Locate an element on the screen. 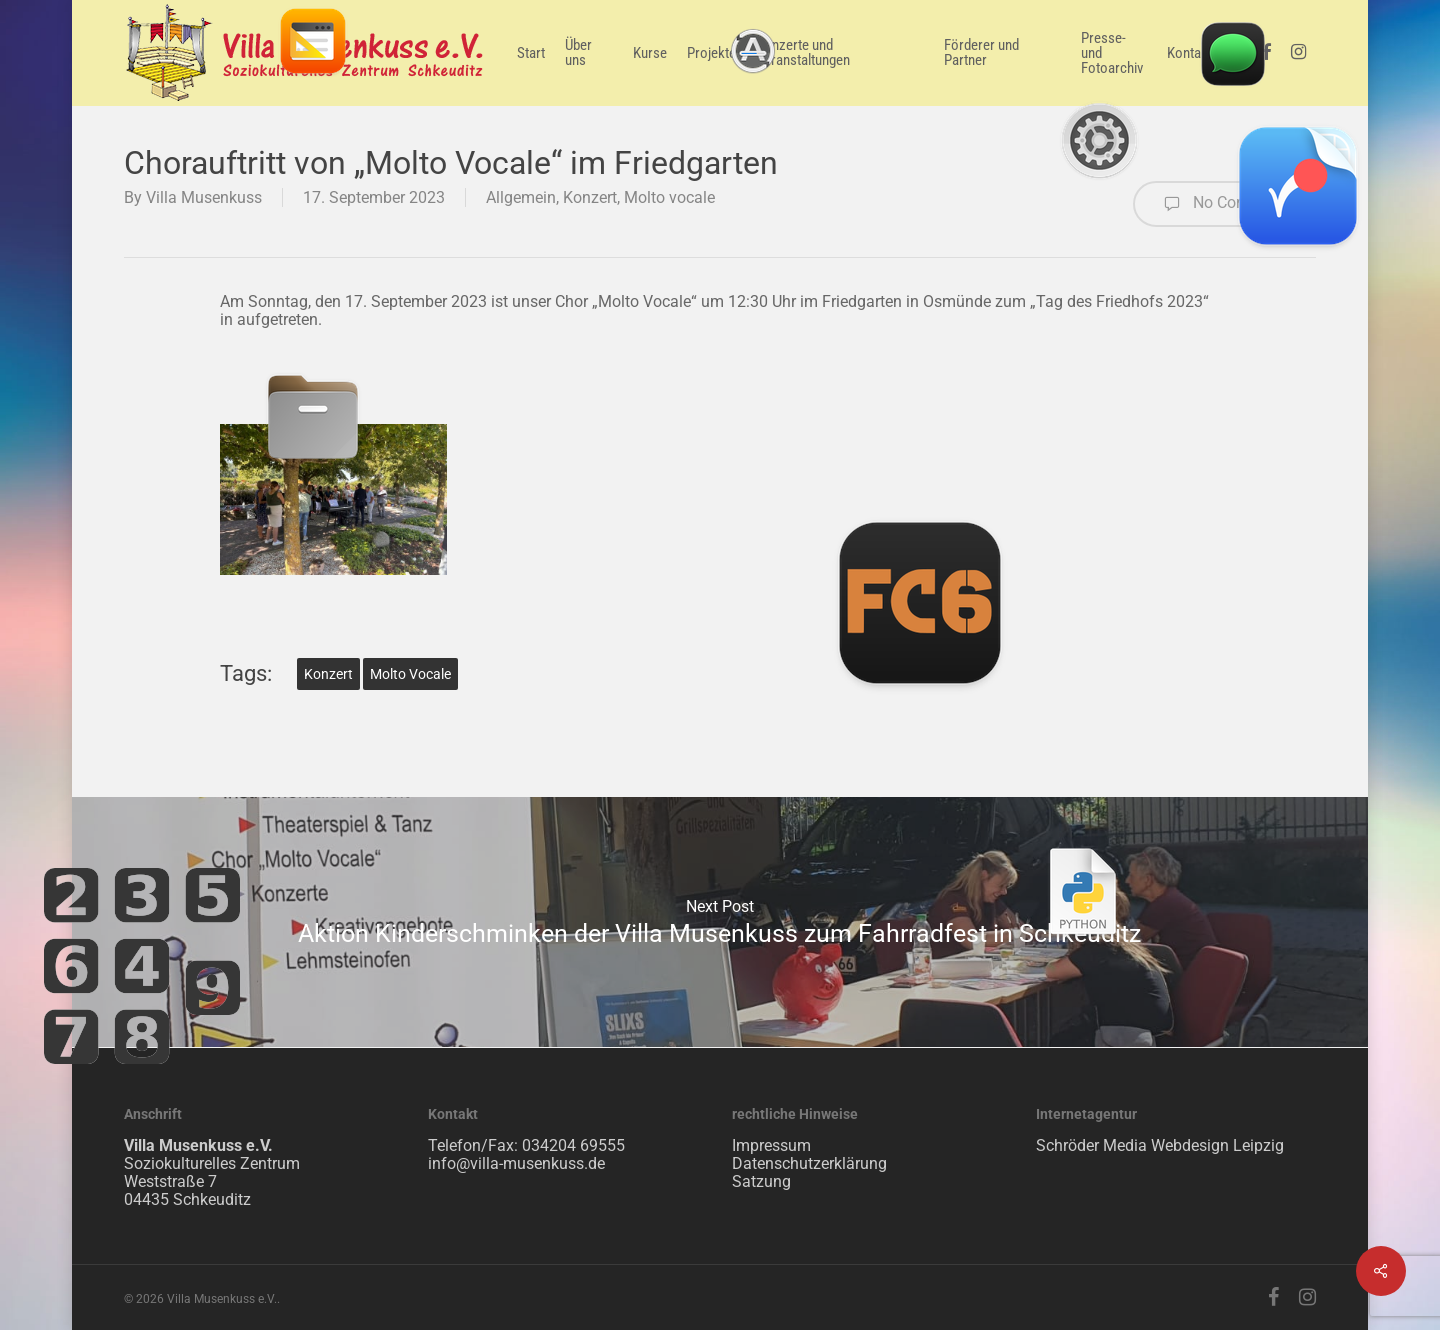 Image resolution: width=1440 pixels, height=1330 pixels. launch taquin sliding puzzle game is located at coordinates (142, 966).